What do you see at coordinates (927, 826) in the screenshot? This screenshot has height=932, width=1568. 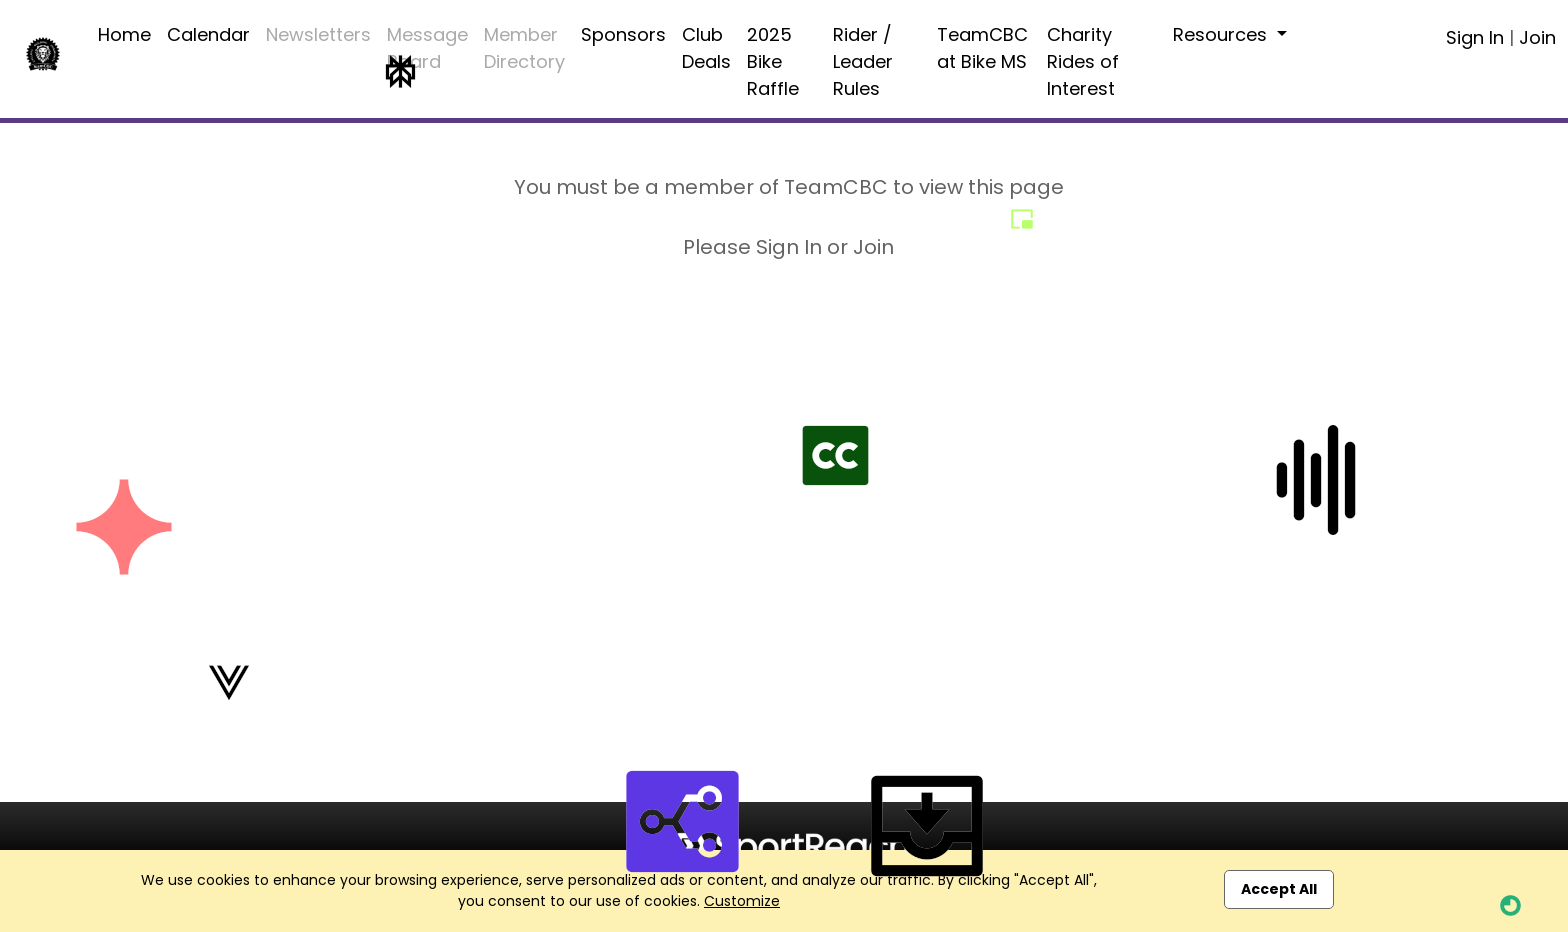 I see `import files or data into the application` at bounding box center [927, 826].